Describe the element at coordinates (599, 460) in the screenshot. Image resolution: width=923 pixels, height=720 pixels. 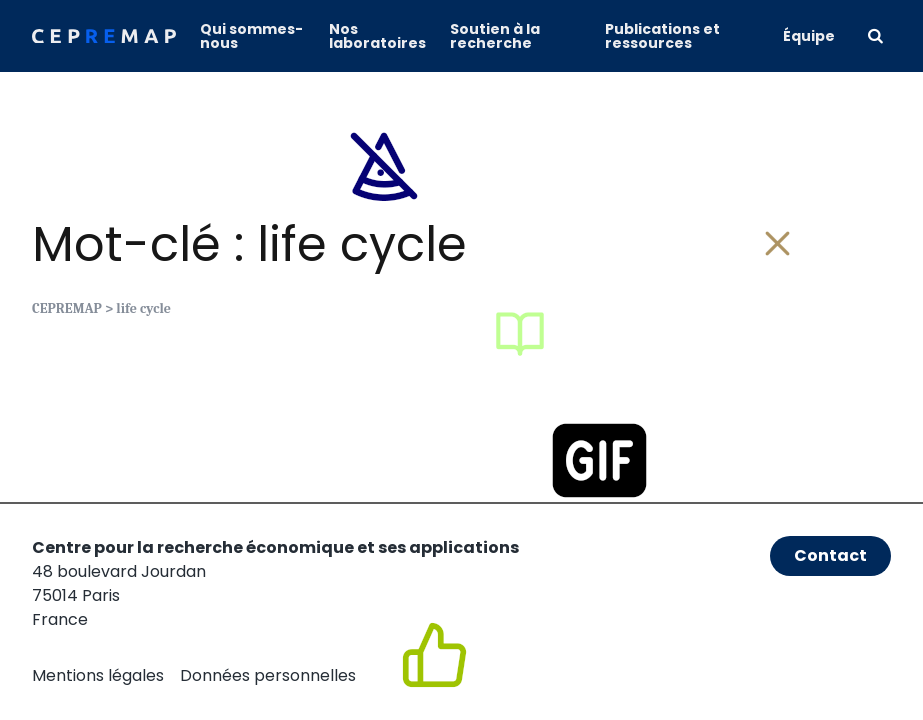
I see `insert a GIF into your message` at that location.